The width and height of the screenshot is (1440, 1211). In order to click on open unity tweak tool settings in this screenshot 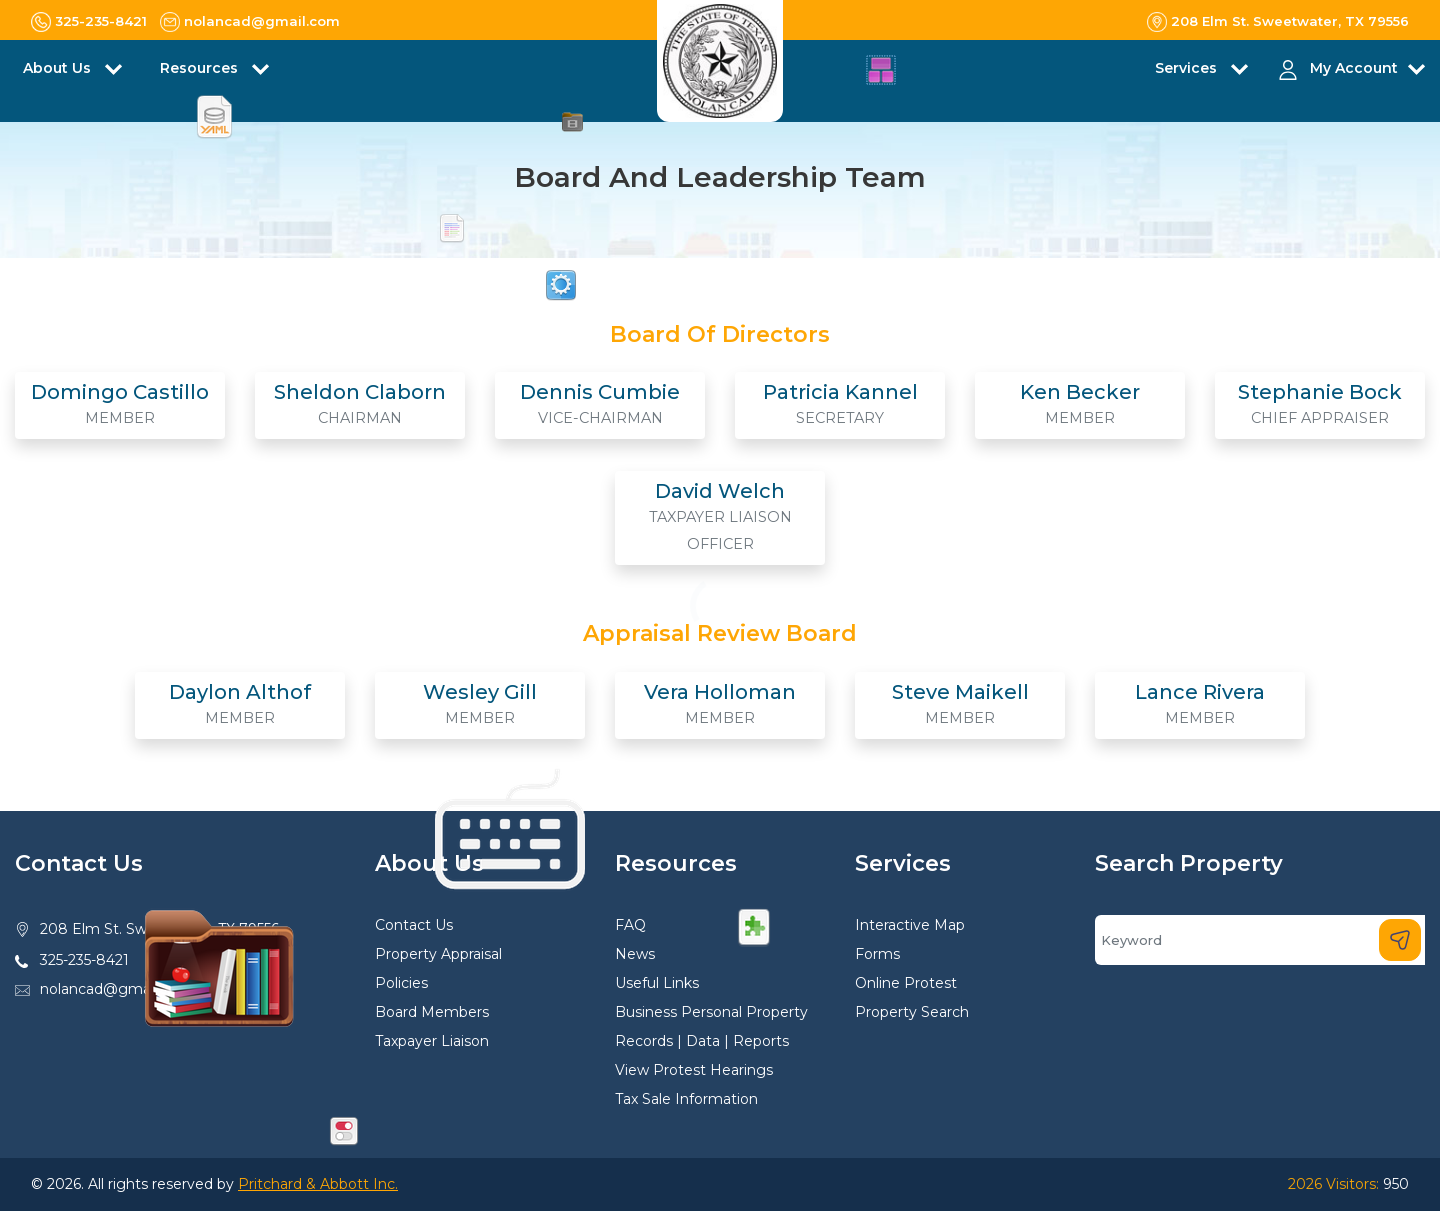, I will do `click(344, 1131)`.